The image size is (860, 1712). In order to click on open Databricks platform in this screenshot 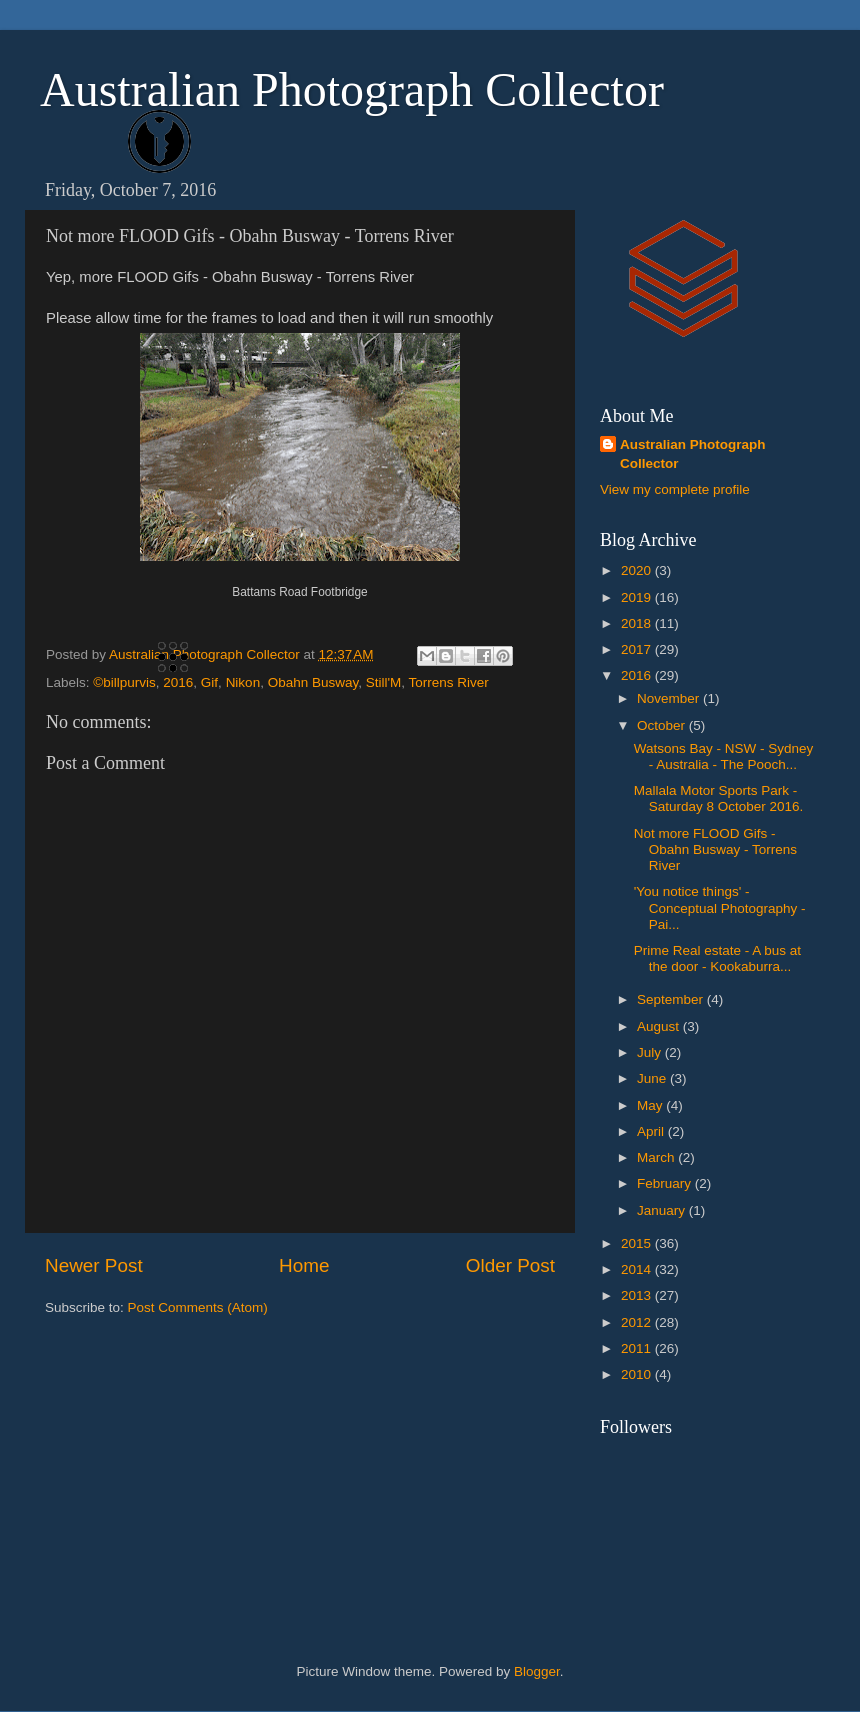, I will do `click(683, 278)`.